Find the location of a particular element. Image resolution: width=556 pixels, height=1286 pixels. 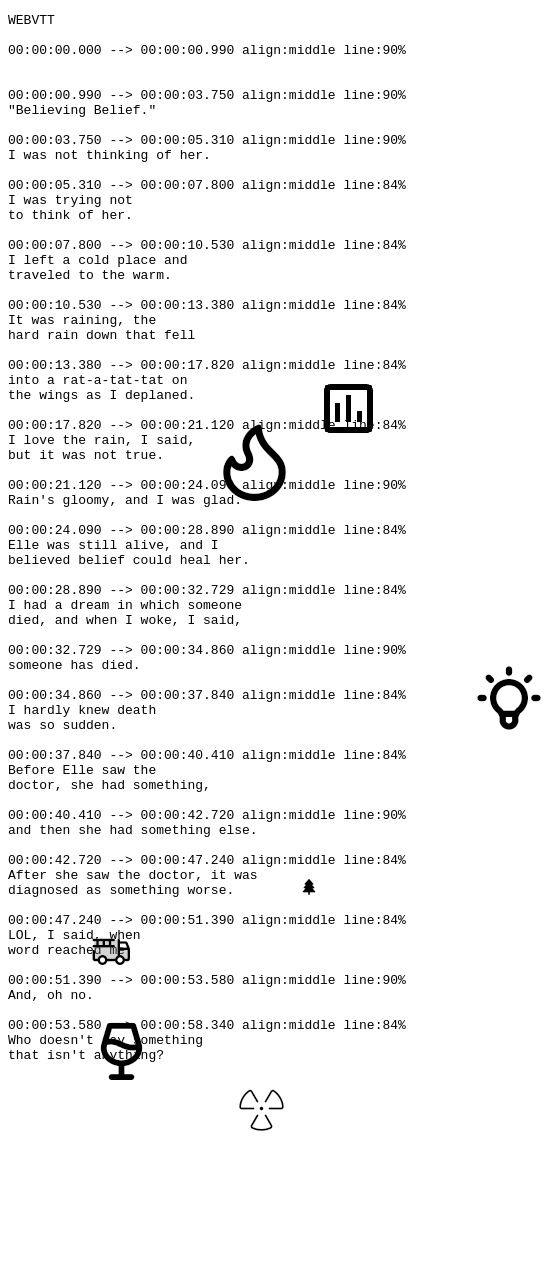

indicates radioactive or hazardous material warning is located at coordinates (261, 1108).